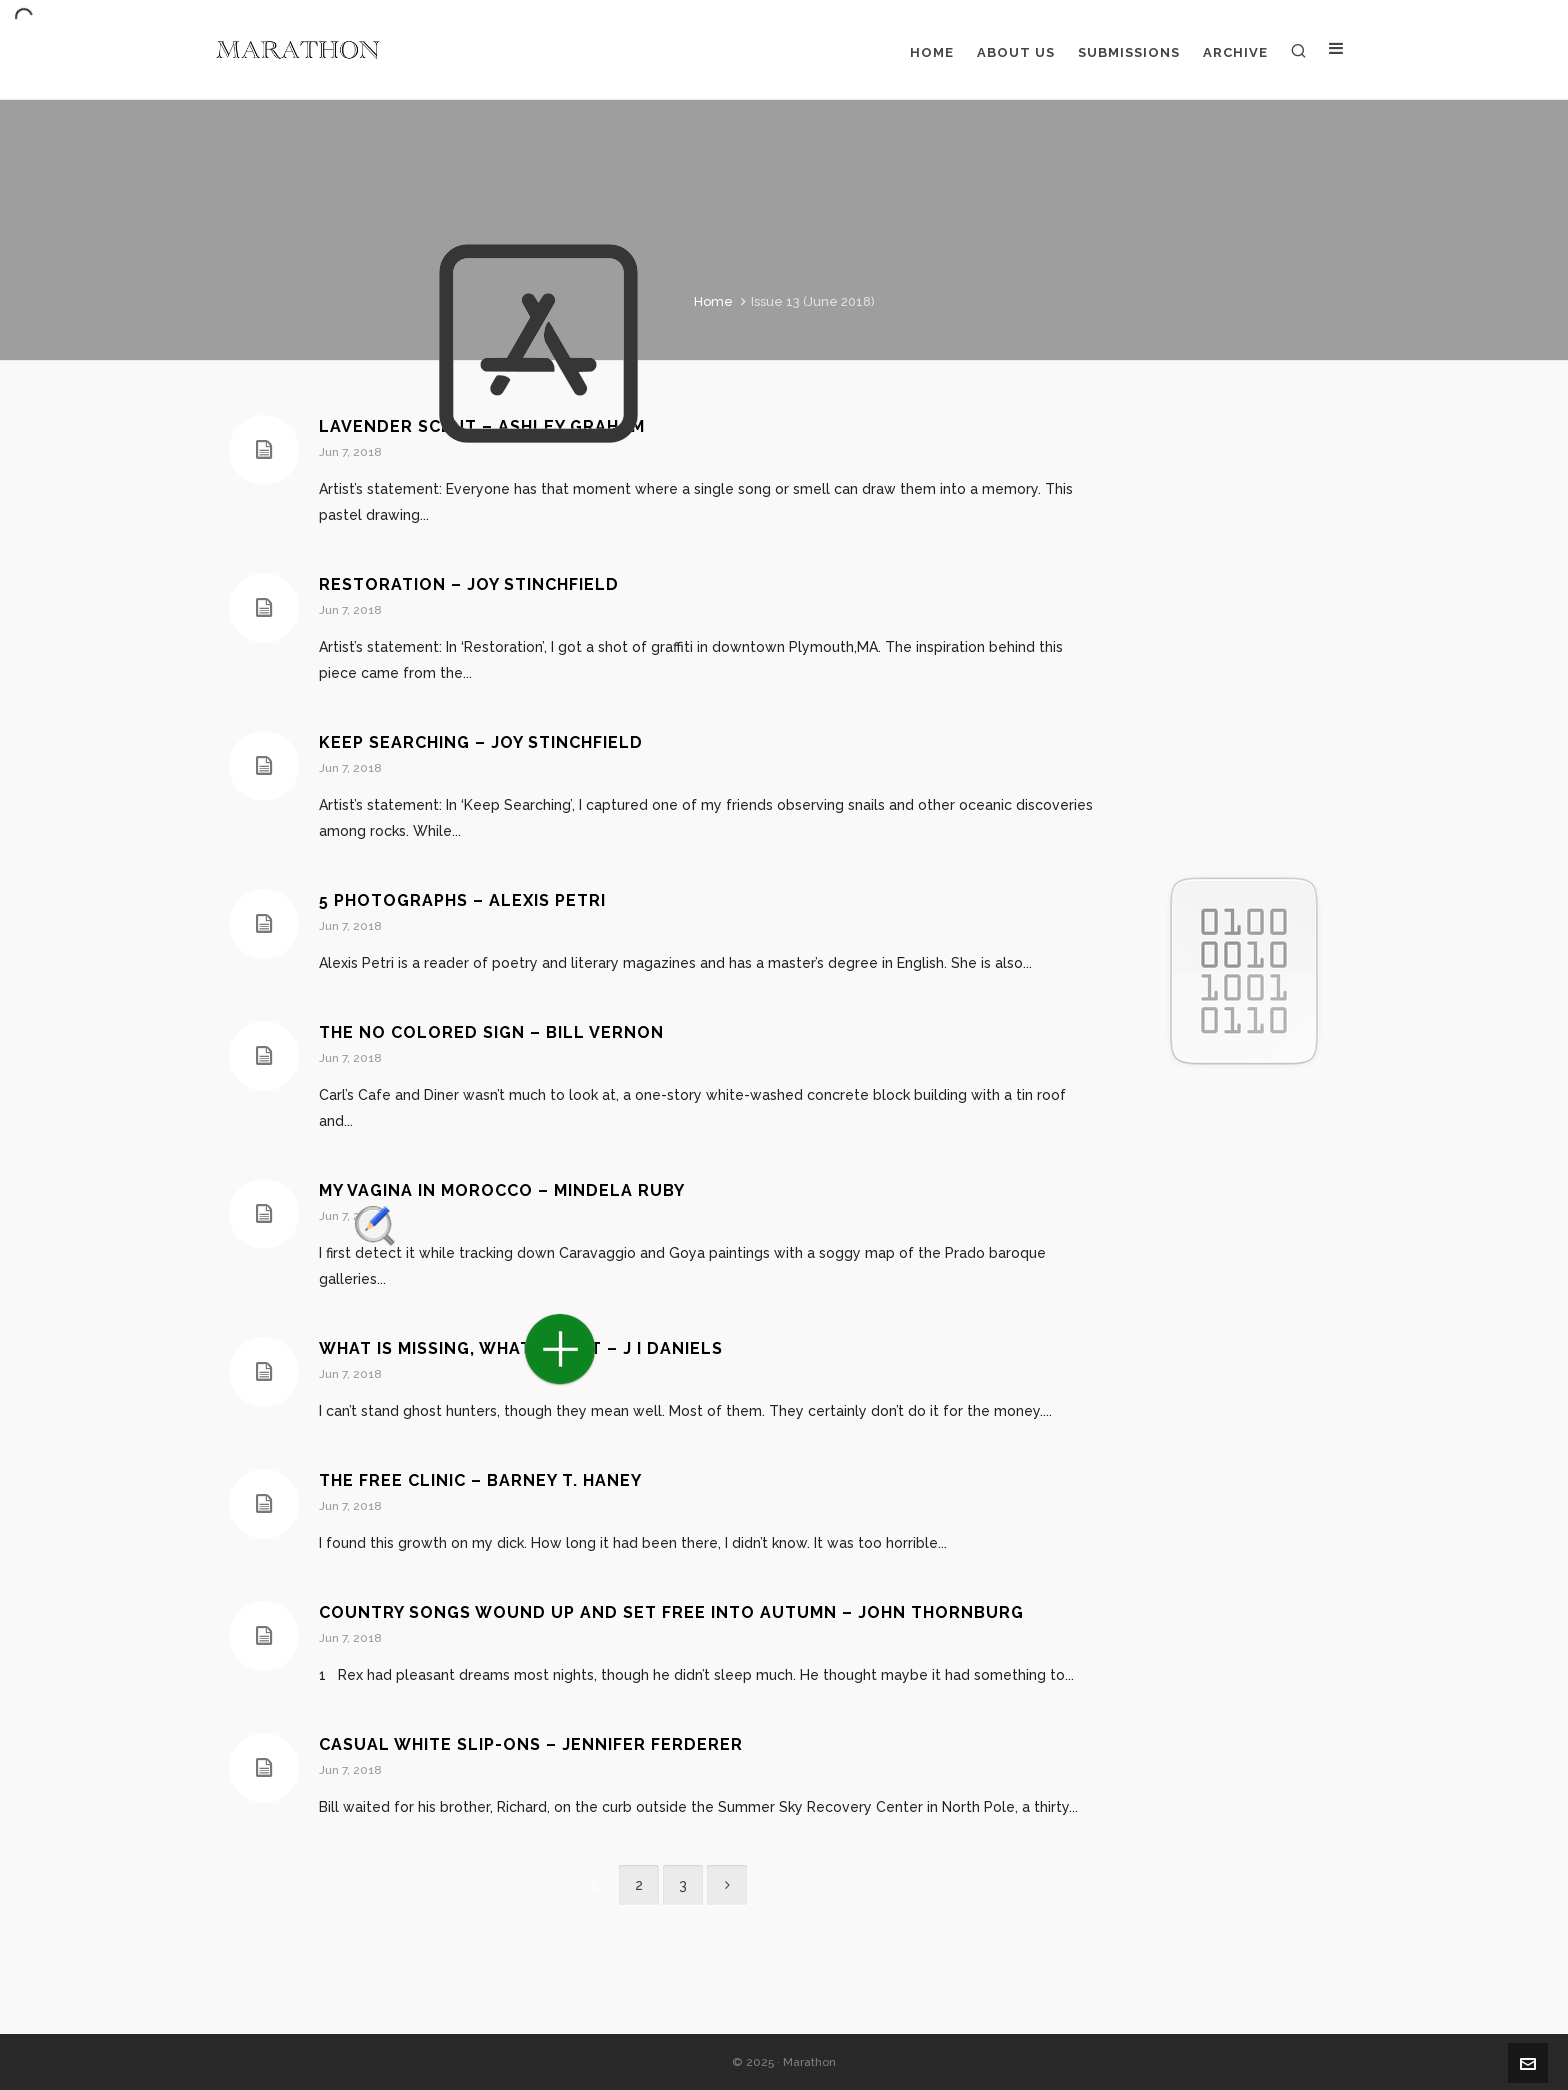 The image size is (1568, 2090). Describe the element at coordinates (375, 1226) in the screenshot. I see `open find and replace tool` at that location.